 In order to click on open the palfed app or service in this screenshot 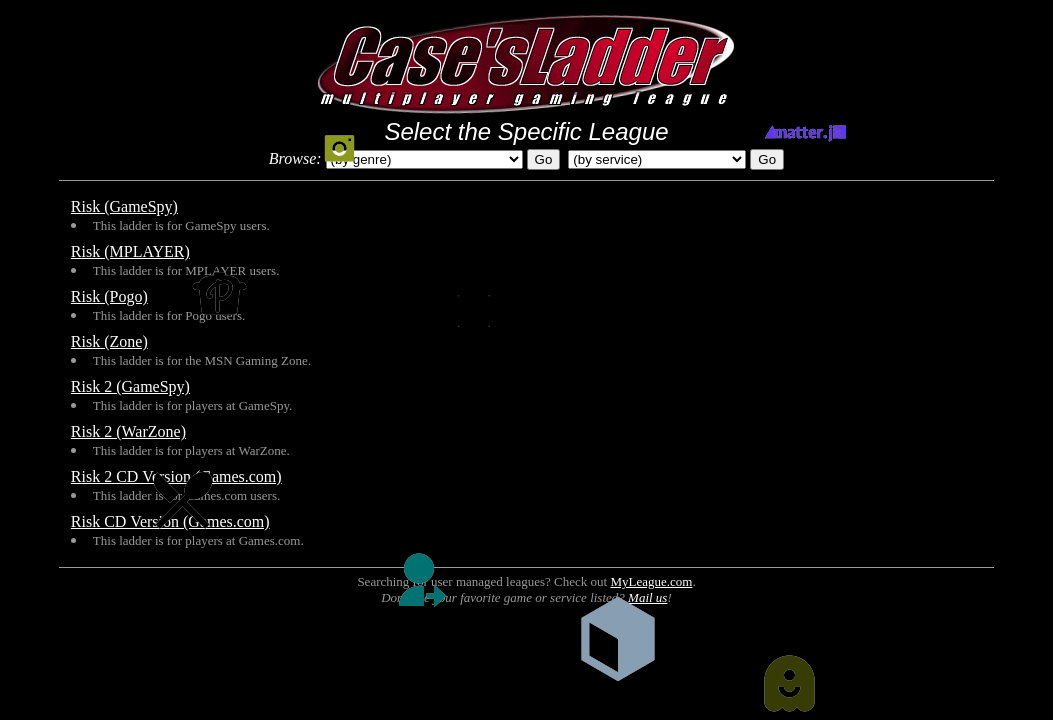, I will do `click(219, 293)`.